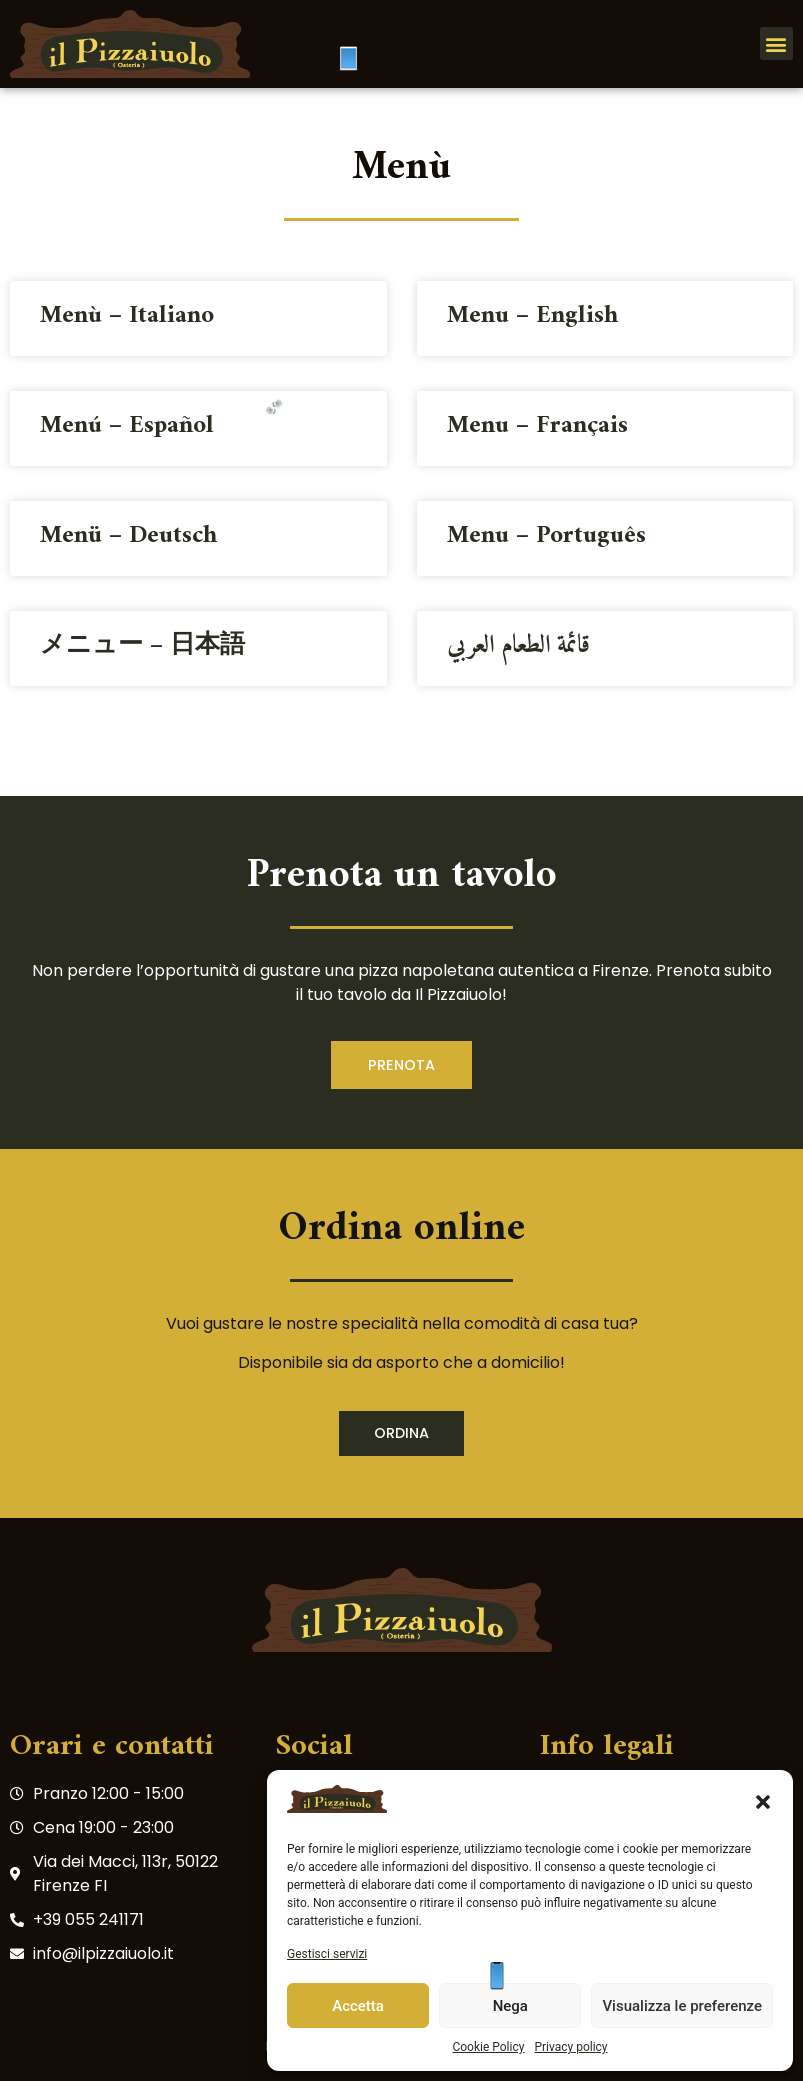 The image size is (803, 2081). Describe the element at coordinates (348, 58) in the screenshot. I see `view connected iPad Pro device` at that location.